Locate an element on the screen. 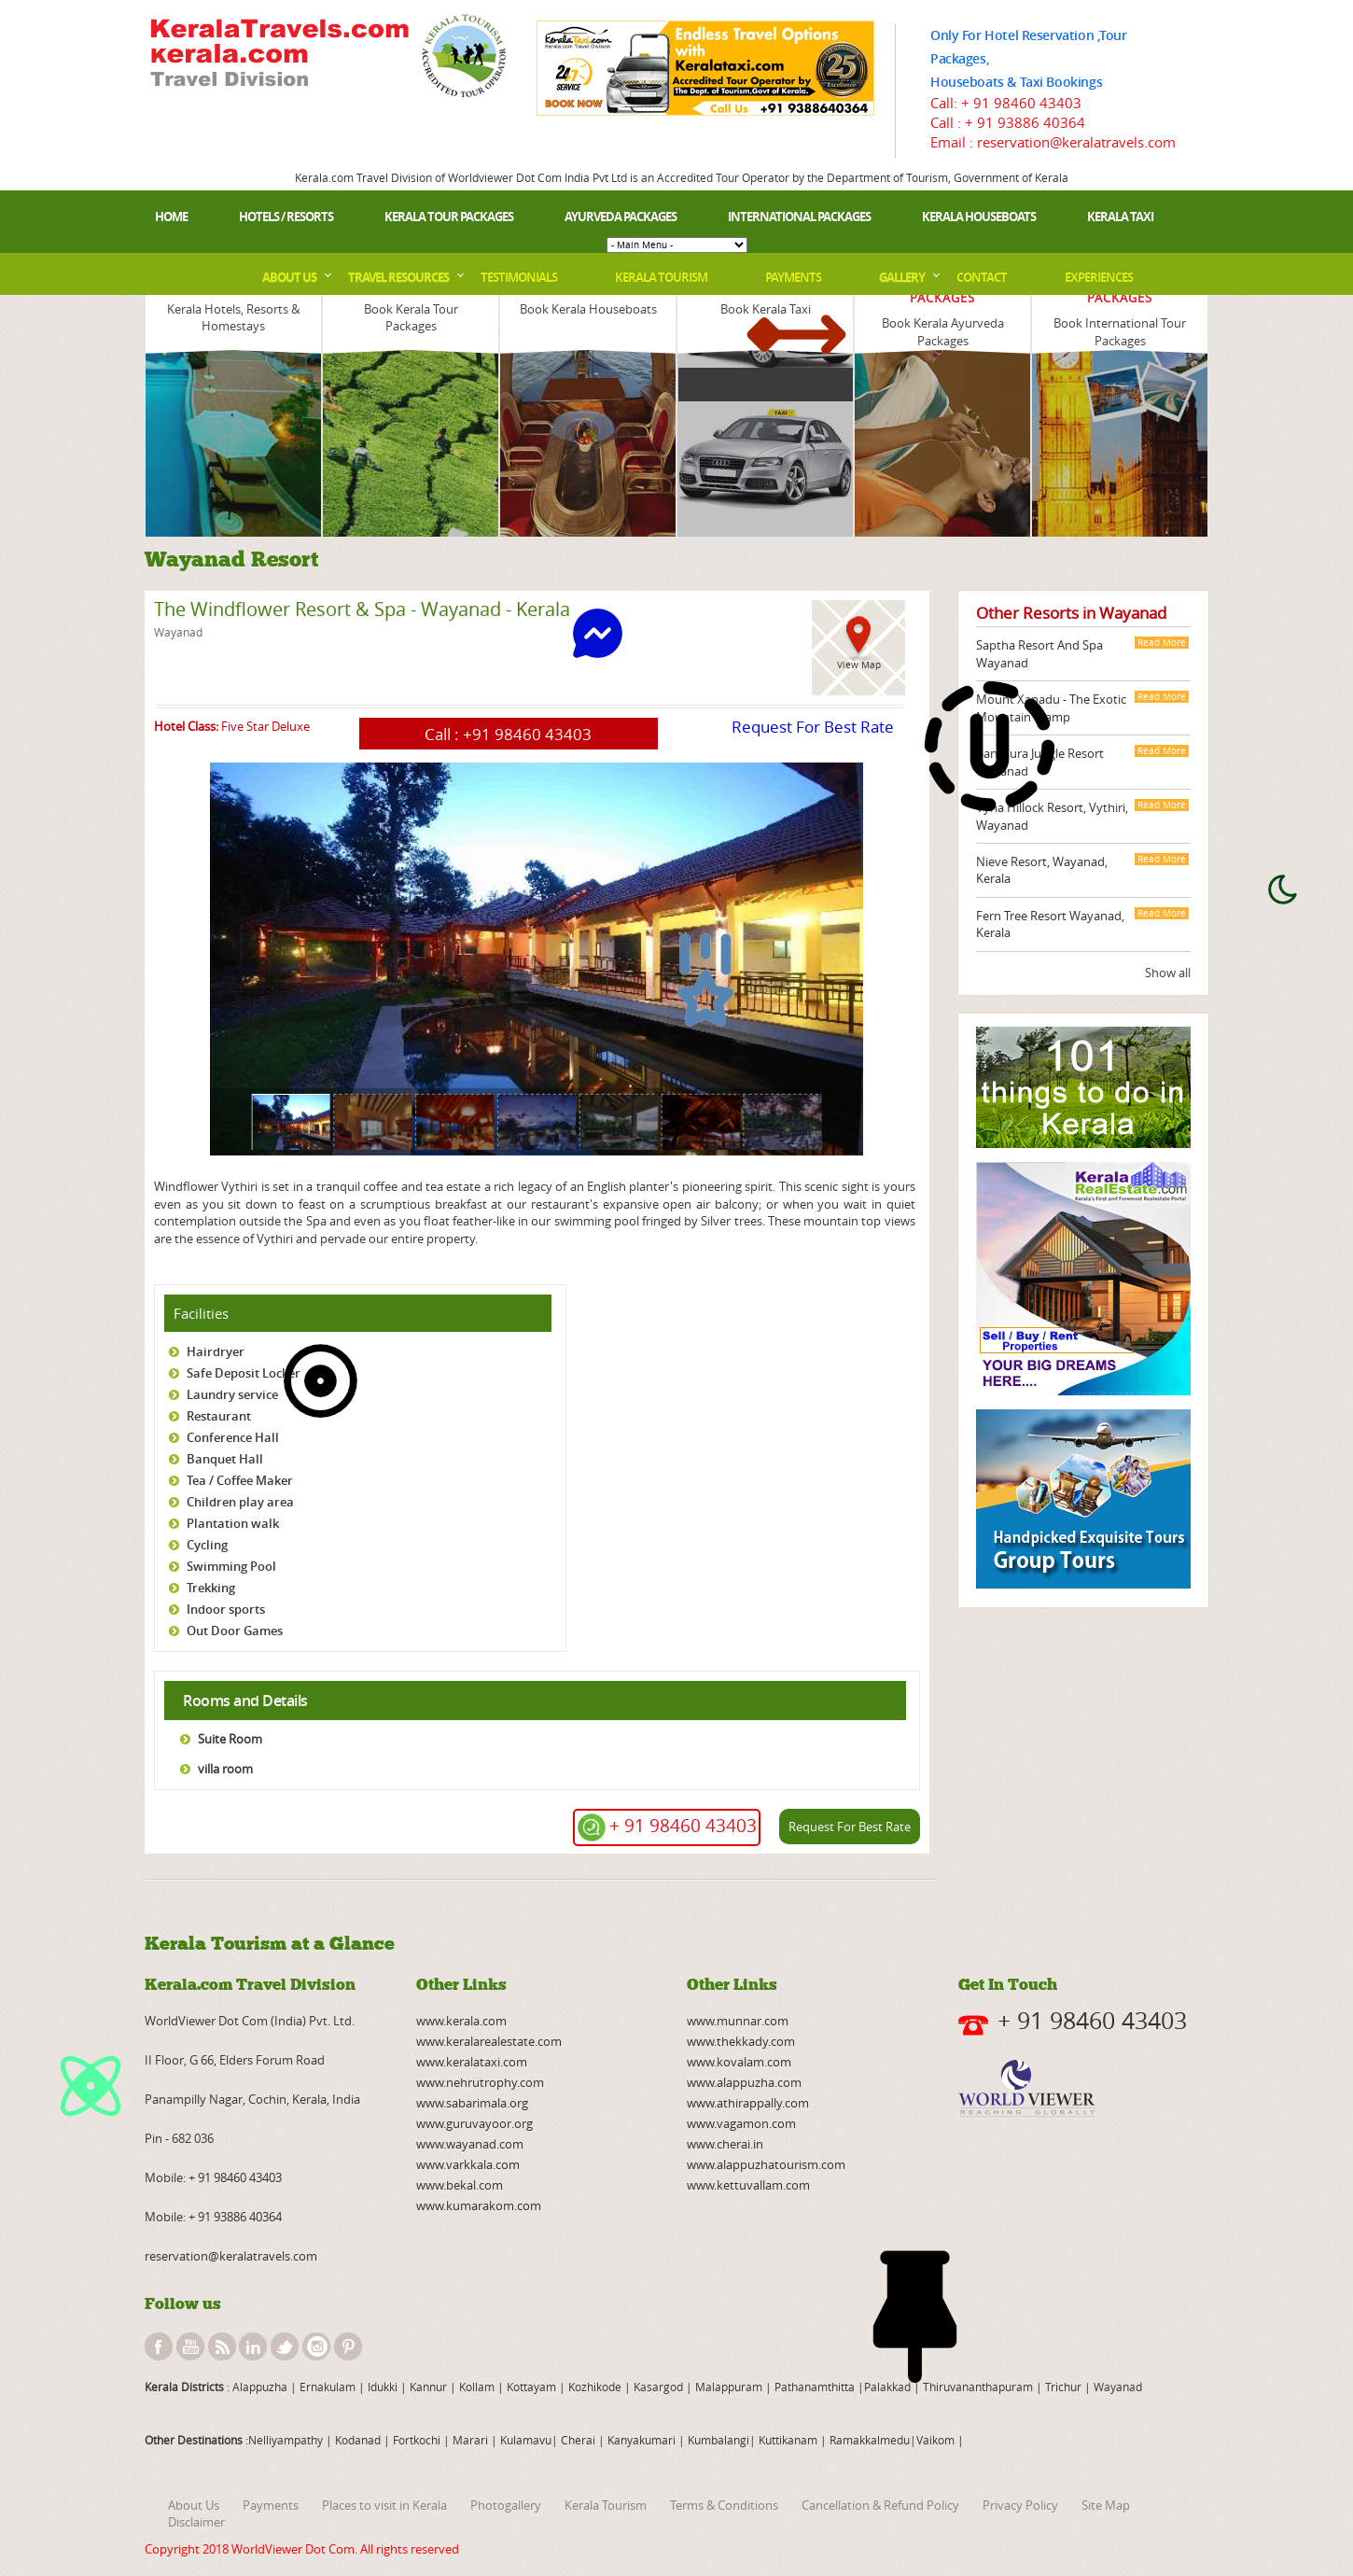 This screenshot has width=1353, height=2576. toggle dark mode is located at coordinates (1283, 889).